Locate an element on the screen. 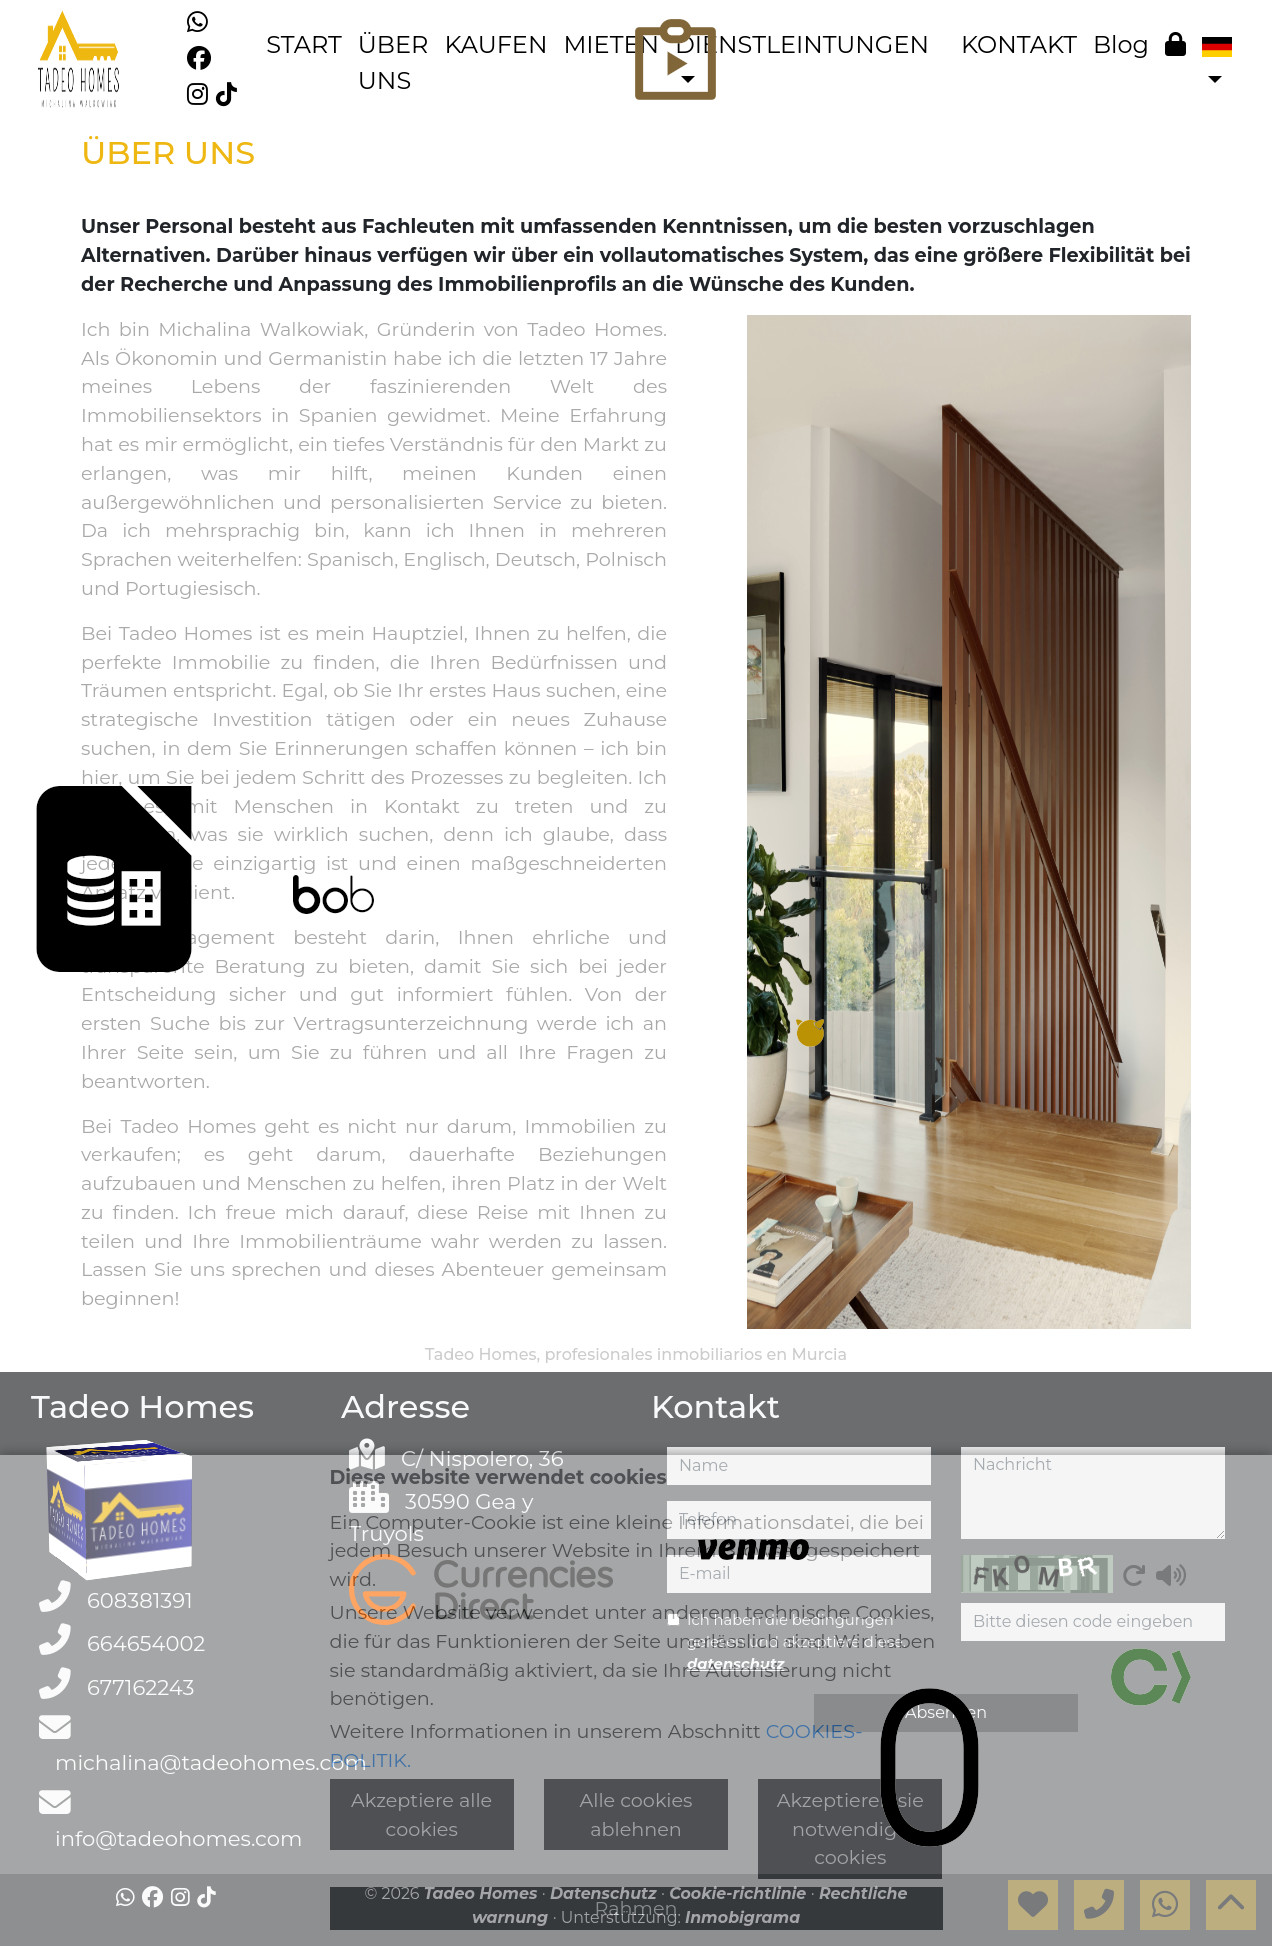 The width and height of the screenshot is (1272, 1946). open LibreOffice Base database application is located at coordinates (114, 879).